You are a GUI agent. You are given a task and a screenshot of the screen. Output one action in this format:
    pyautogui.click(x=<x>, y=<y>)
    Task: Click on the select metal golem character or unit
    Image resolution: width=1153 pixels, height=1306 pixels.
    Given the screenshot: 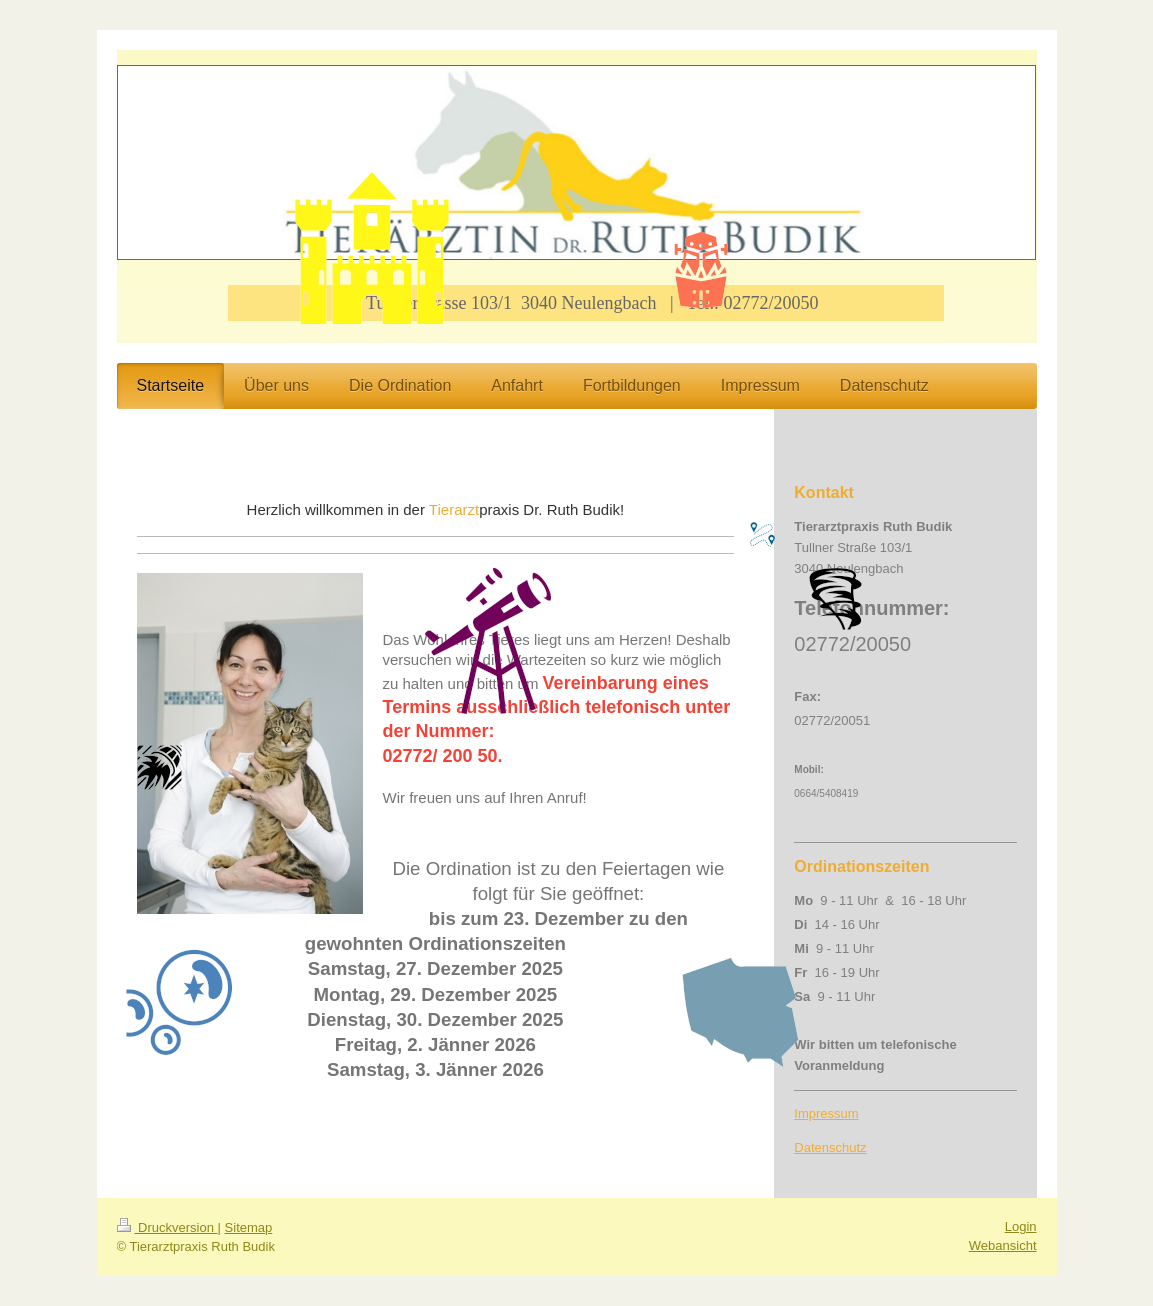 What is the action you would take?
    pyautogui.click(x=701, y=270)
    